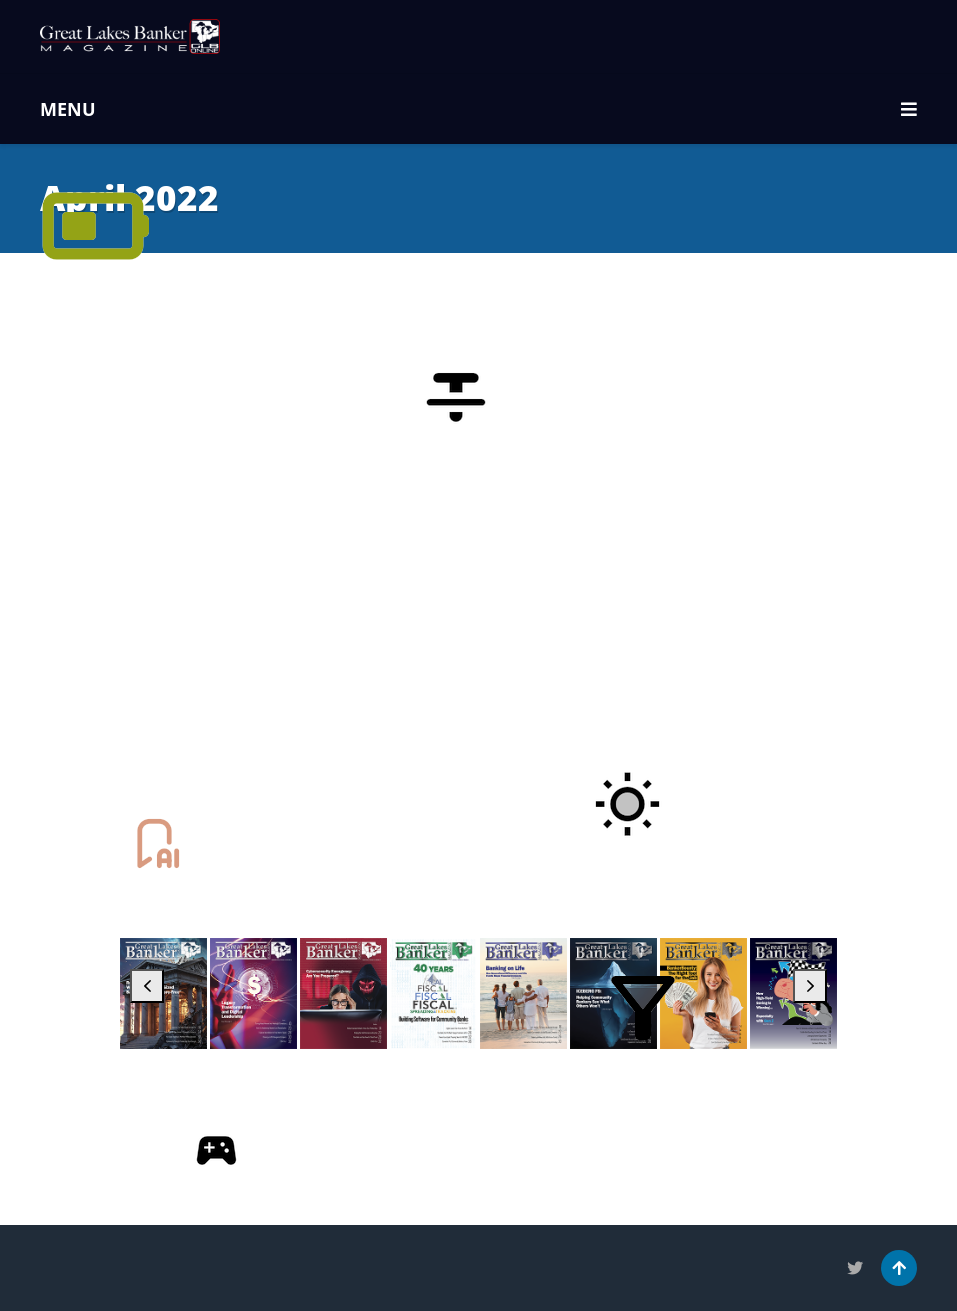  Describe the element at coordinates (216, 1150) in the screenshot. I see `access gaming or esports features` at that location.